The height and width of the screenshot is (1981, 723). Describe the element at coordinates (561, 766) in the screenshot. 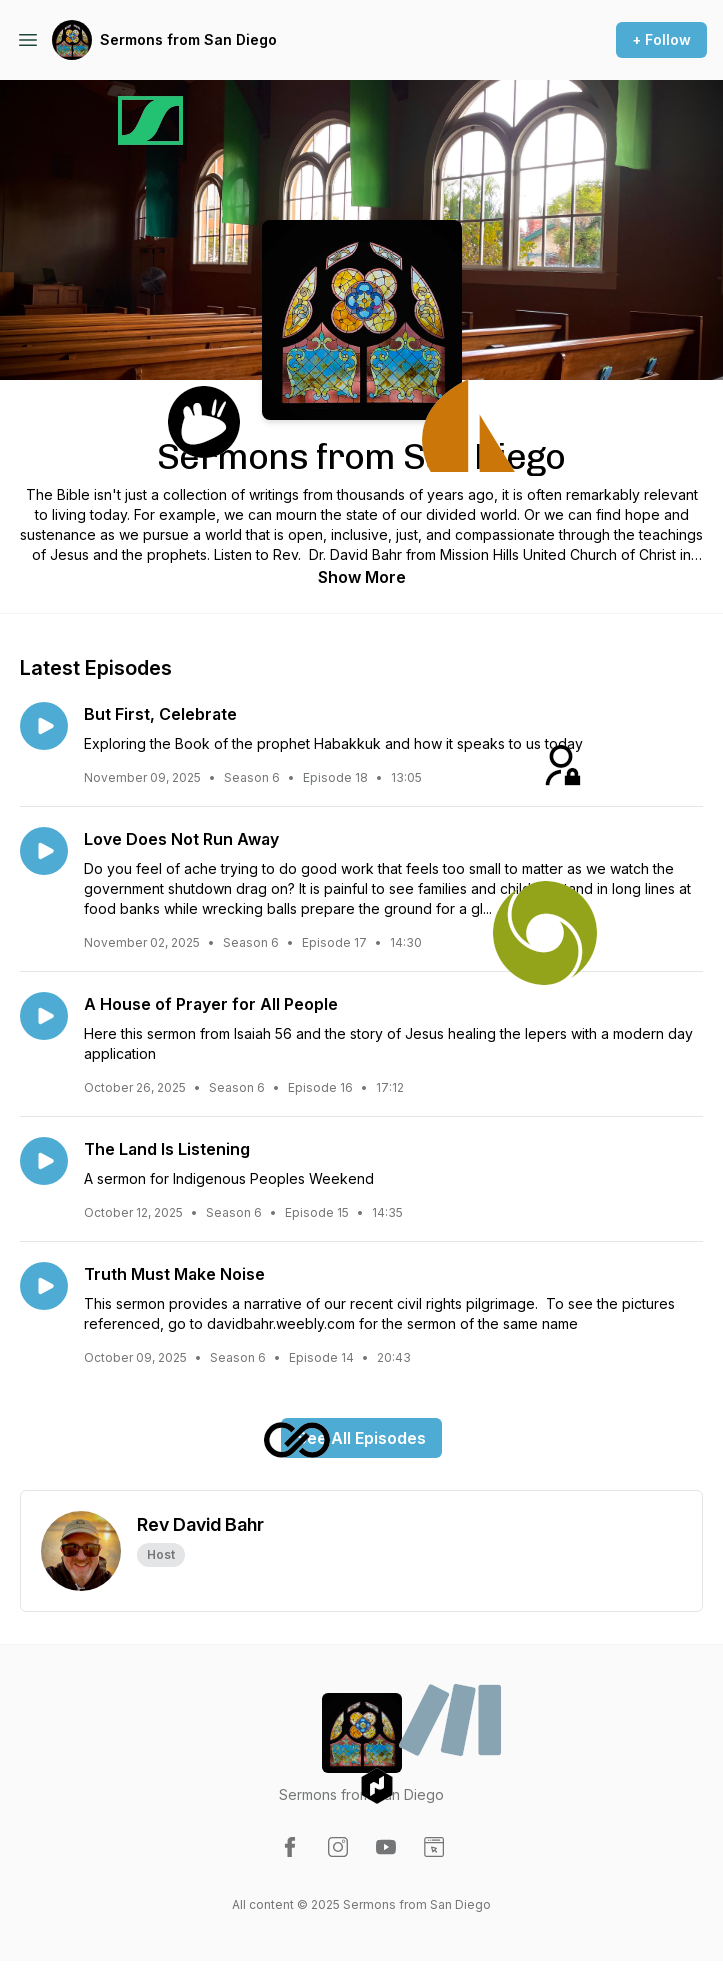

I see `access admin or administrator settings` at that location.